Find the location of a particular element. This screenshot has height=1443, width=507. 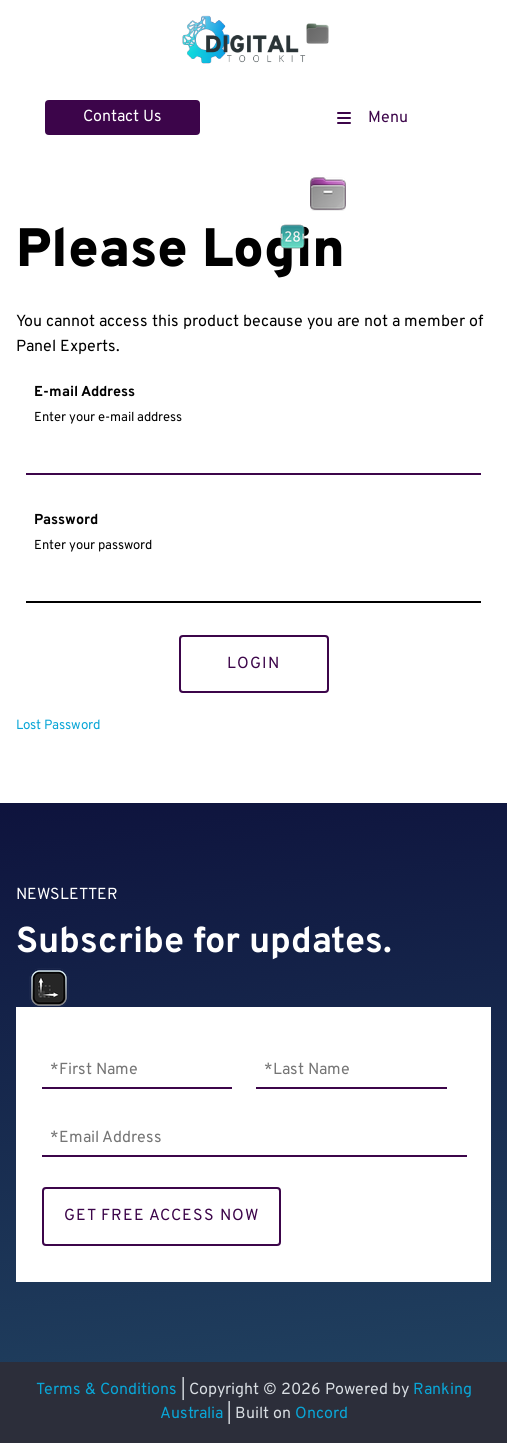

open the gnome calendar app is located at coordinates (292, 236).